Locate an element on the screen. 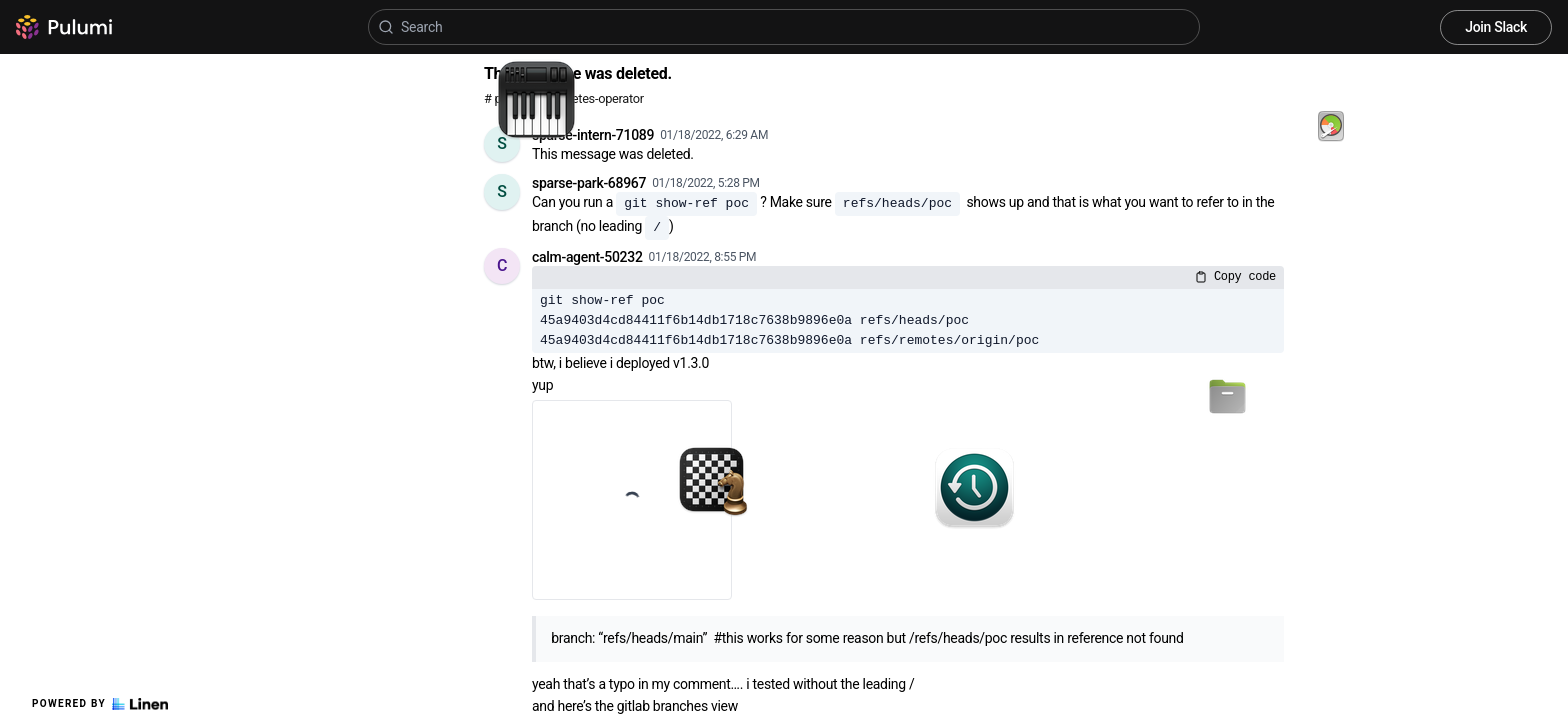  open the chess app is located at coordinates (711, 479).